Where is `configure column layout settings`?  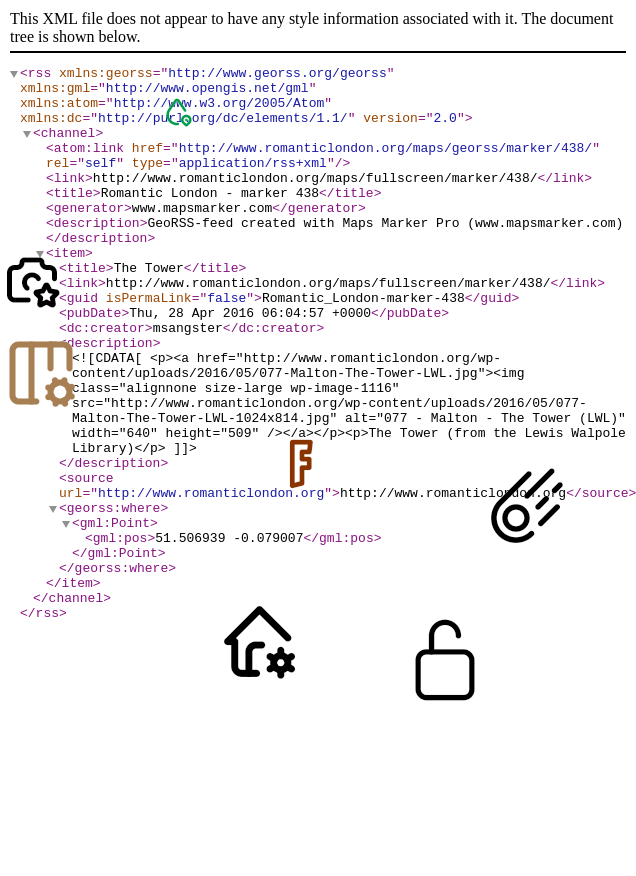 configure column layout settings is located at coordinates (41, 373).